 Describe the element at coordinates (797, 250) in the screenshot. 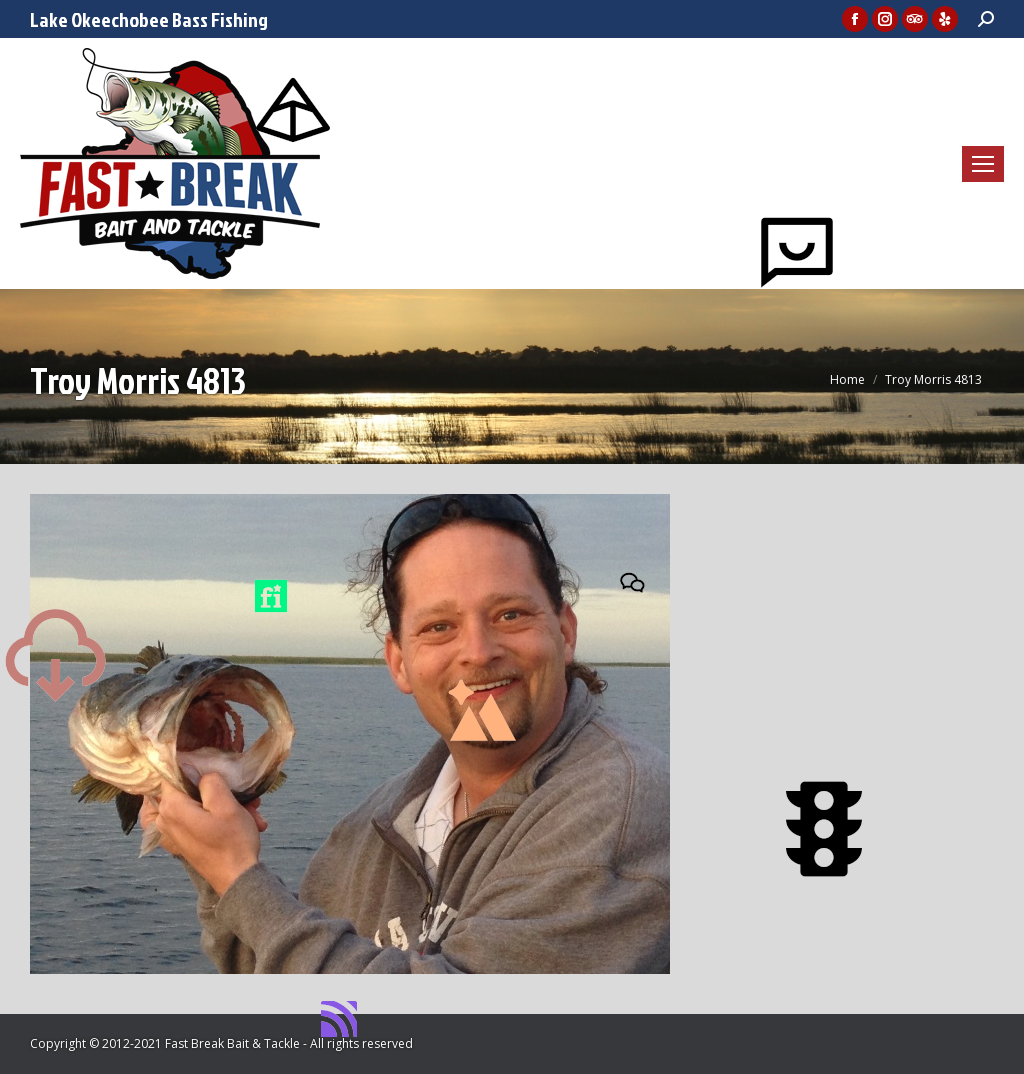

I see `start a friendly chat or conversation` at that location.